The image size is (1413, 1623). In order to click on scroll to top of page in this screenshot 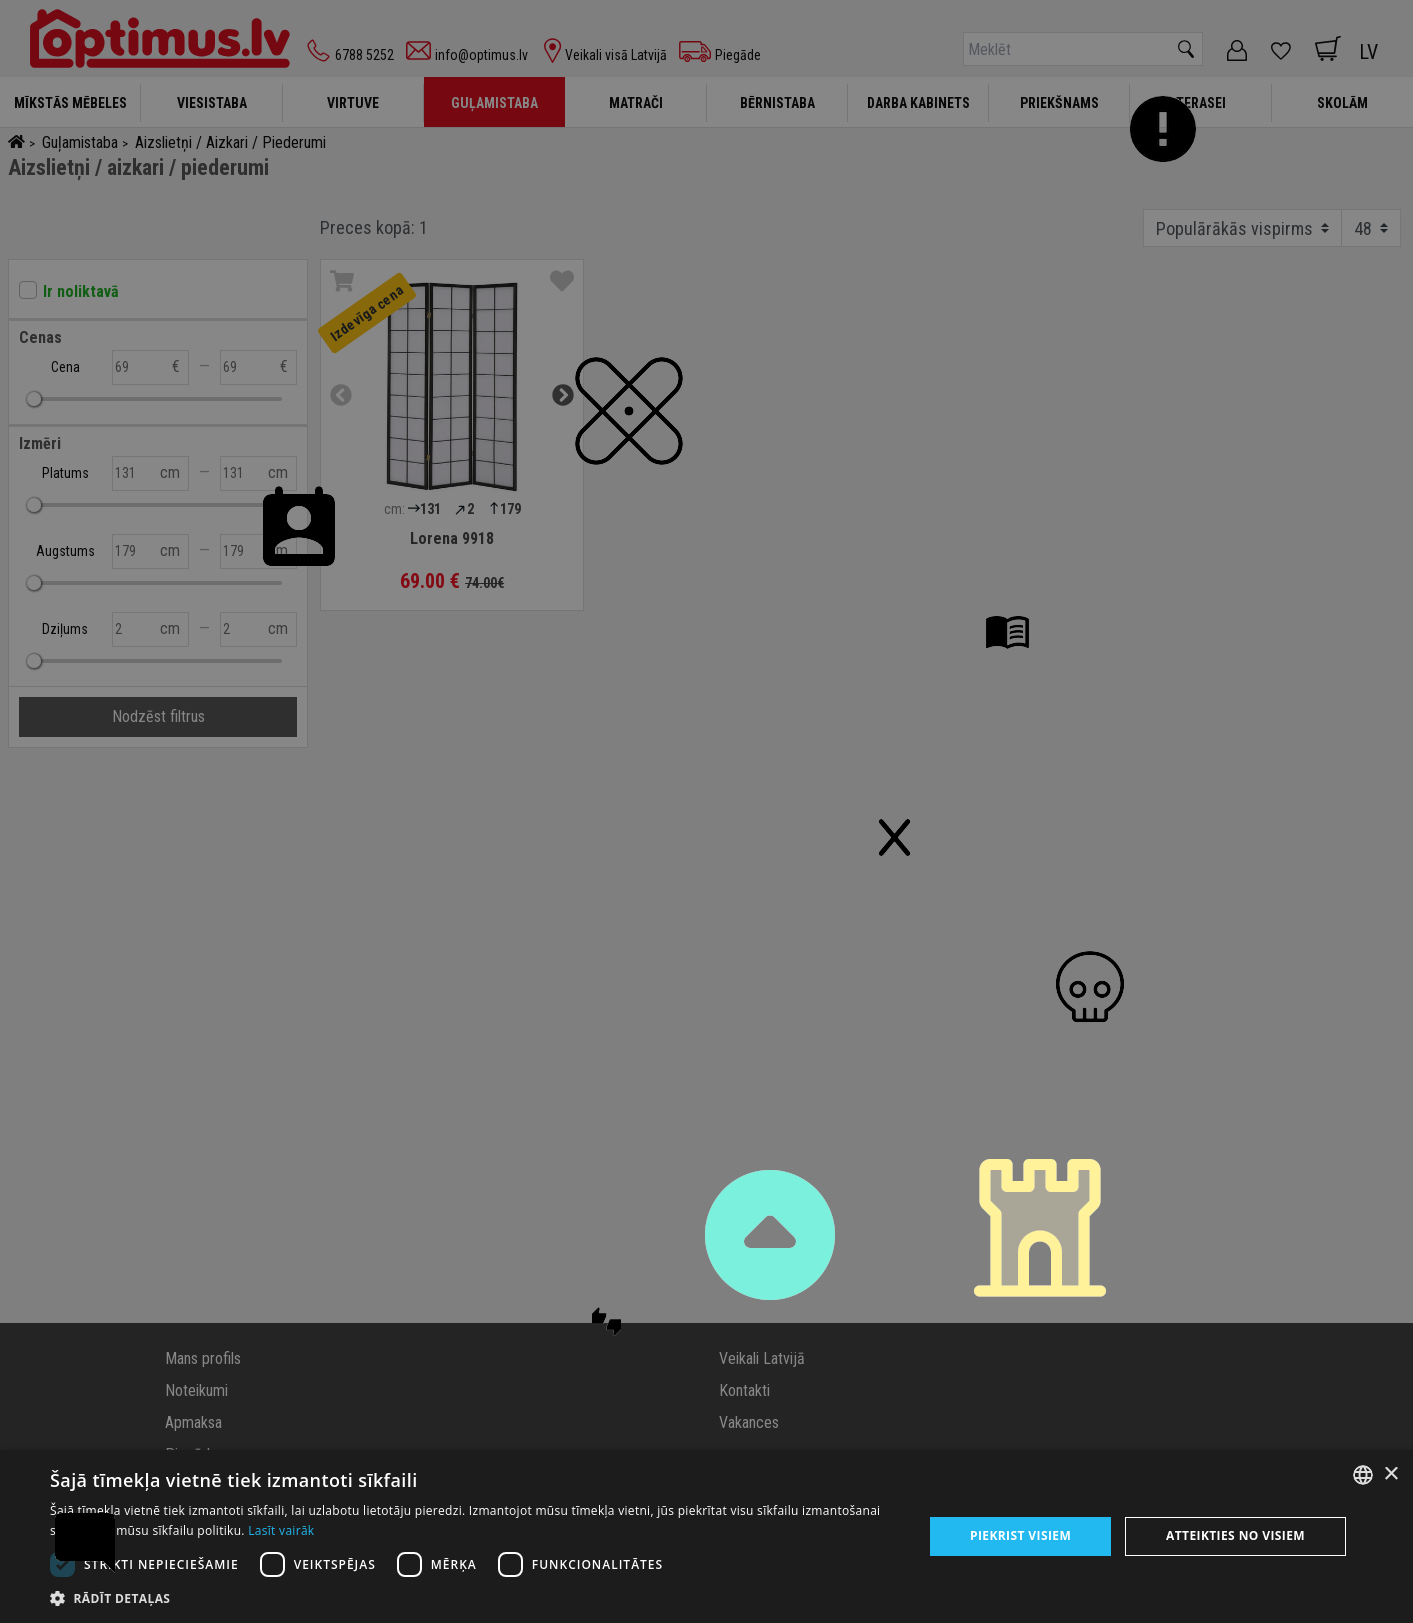, I will do `click(770, 1235)`.